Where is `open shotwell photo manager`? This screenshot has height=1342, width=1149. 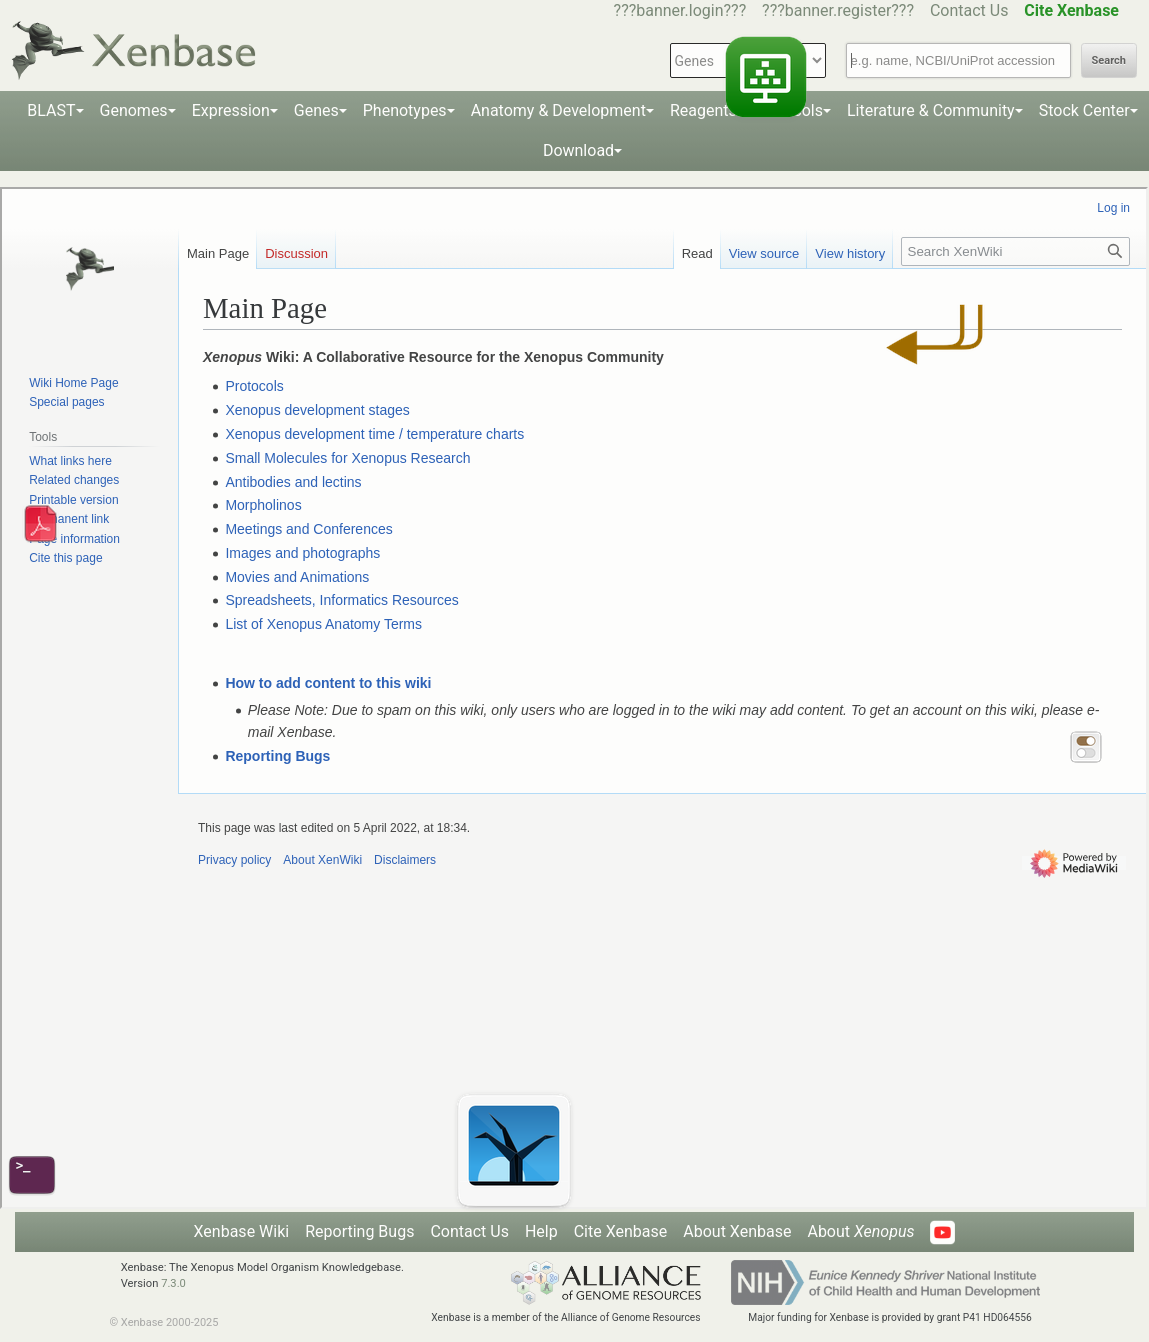
open shotwell photo manager is located at coordinates (514, 1151).